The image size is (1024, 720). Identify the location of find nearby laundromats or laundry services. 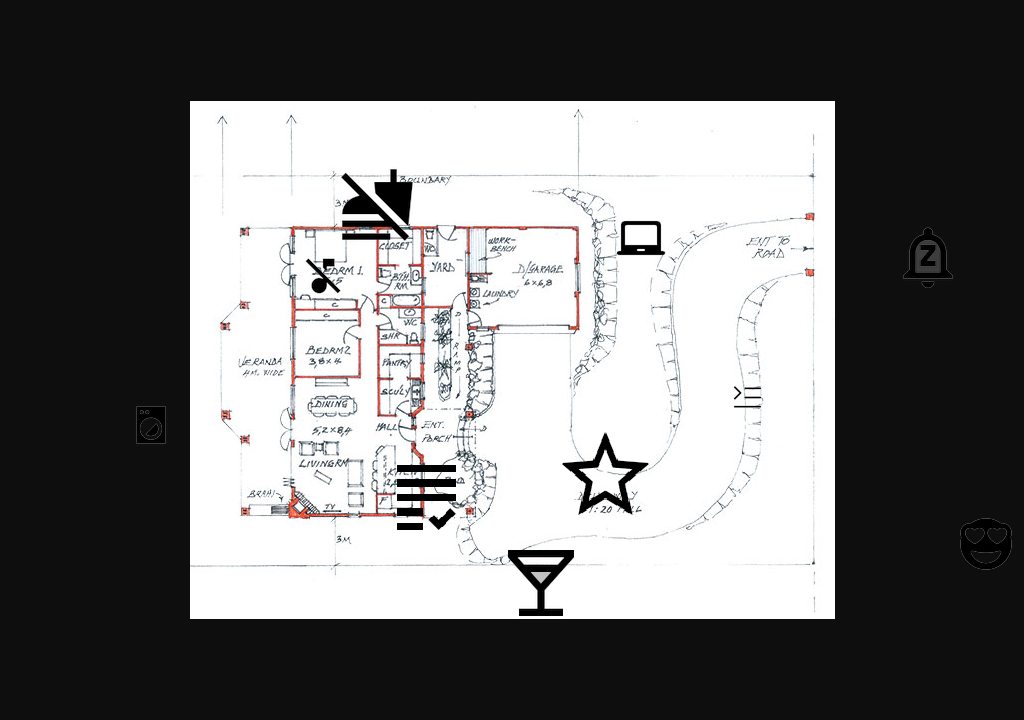
(151, 425).